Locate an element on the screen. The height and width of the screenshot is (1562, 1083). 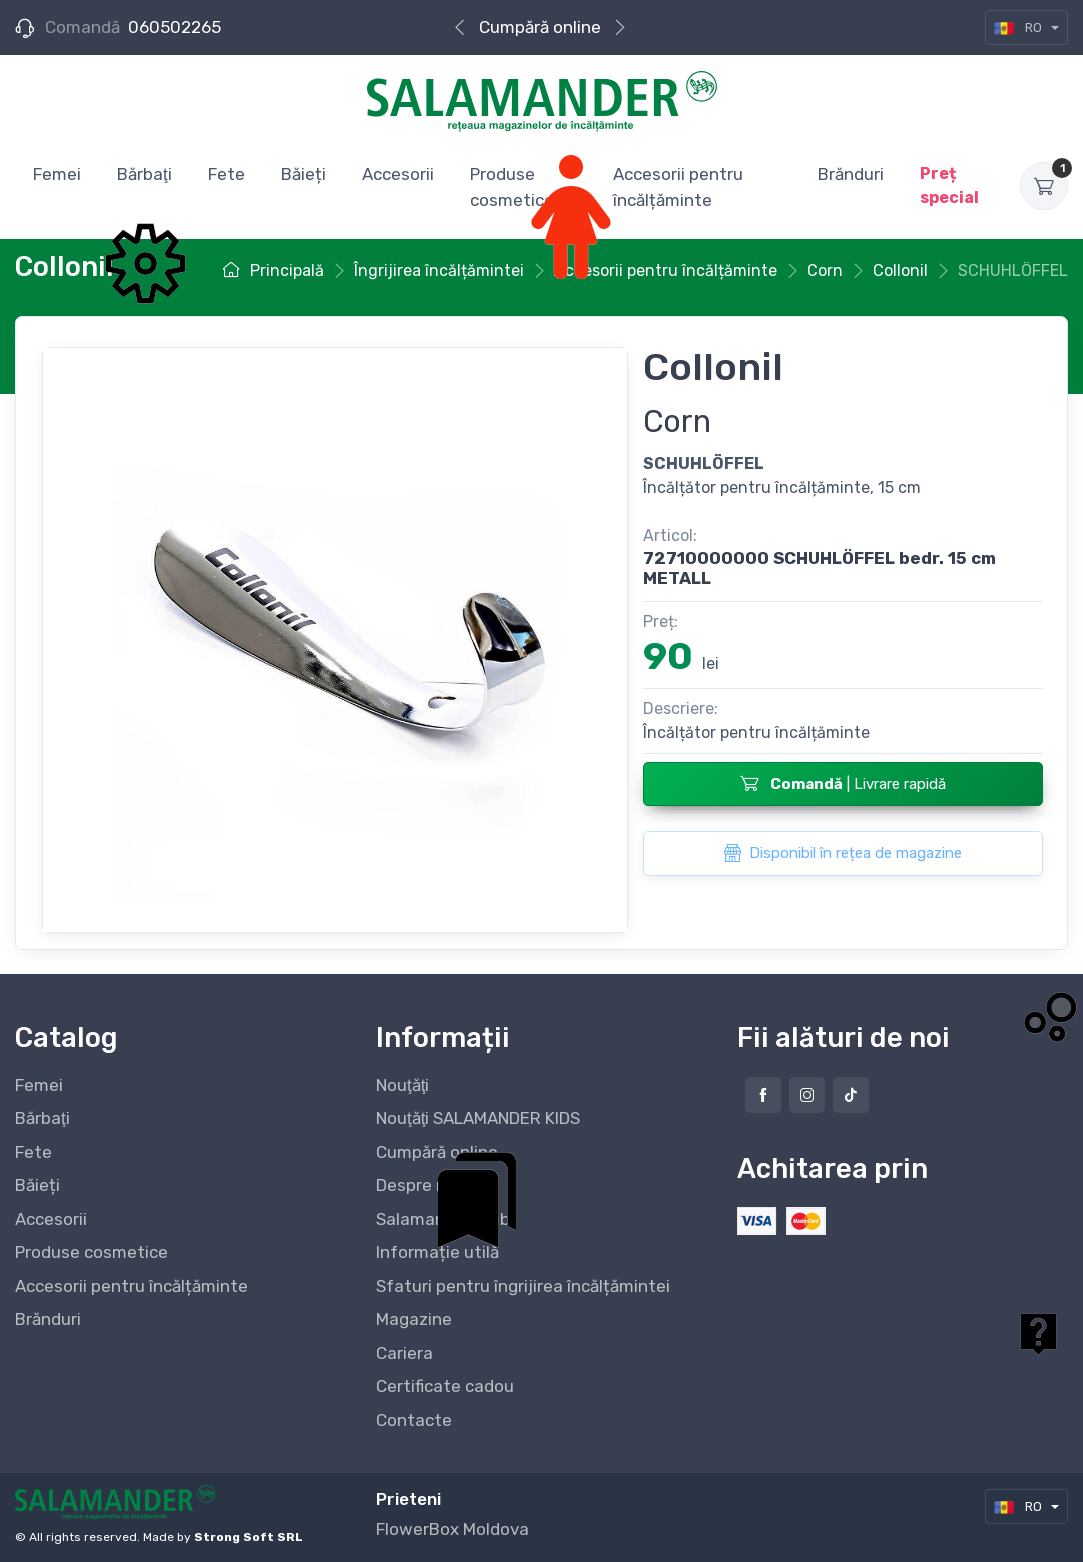
open settings or preferences is located at coordinates (145, 263).